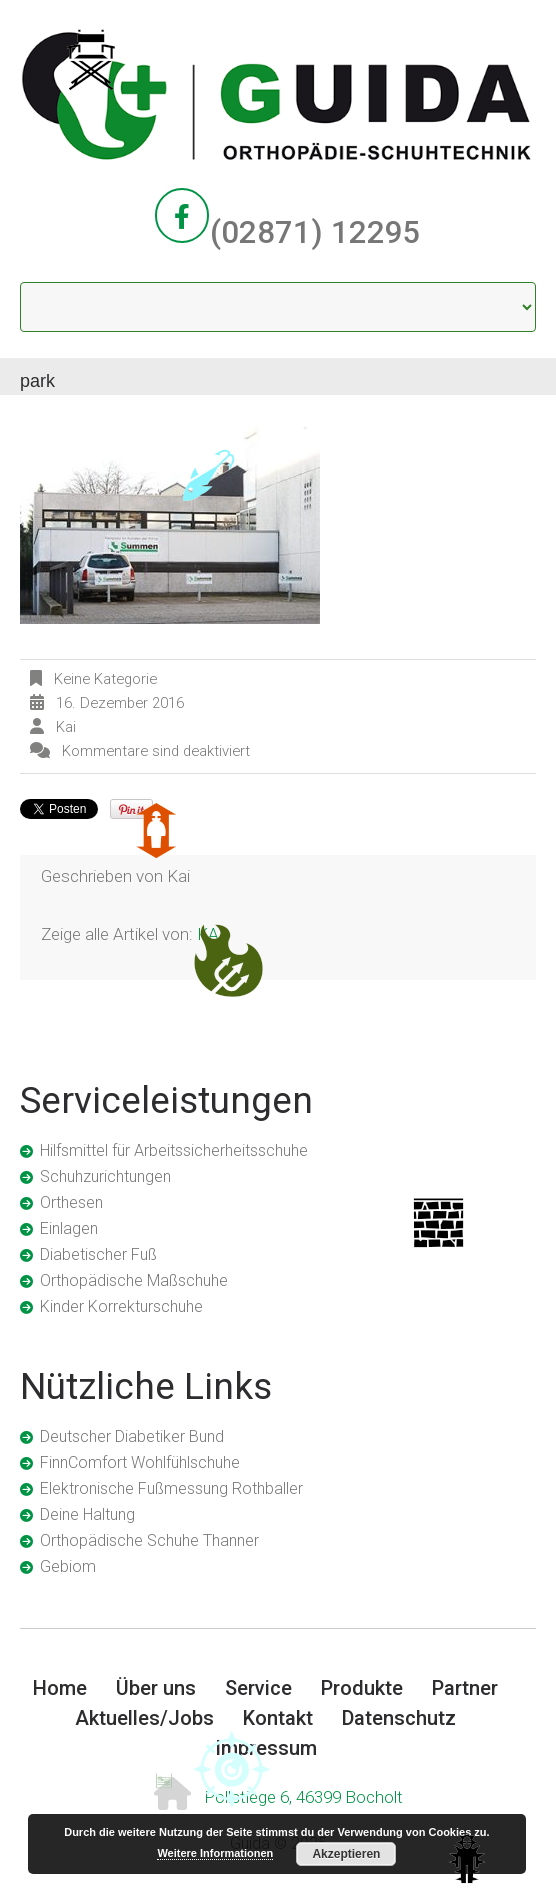  Describe the element at coordinates (467, 1859) in the screenshot. I see `equip spiked armor to your character` at that location.